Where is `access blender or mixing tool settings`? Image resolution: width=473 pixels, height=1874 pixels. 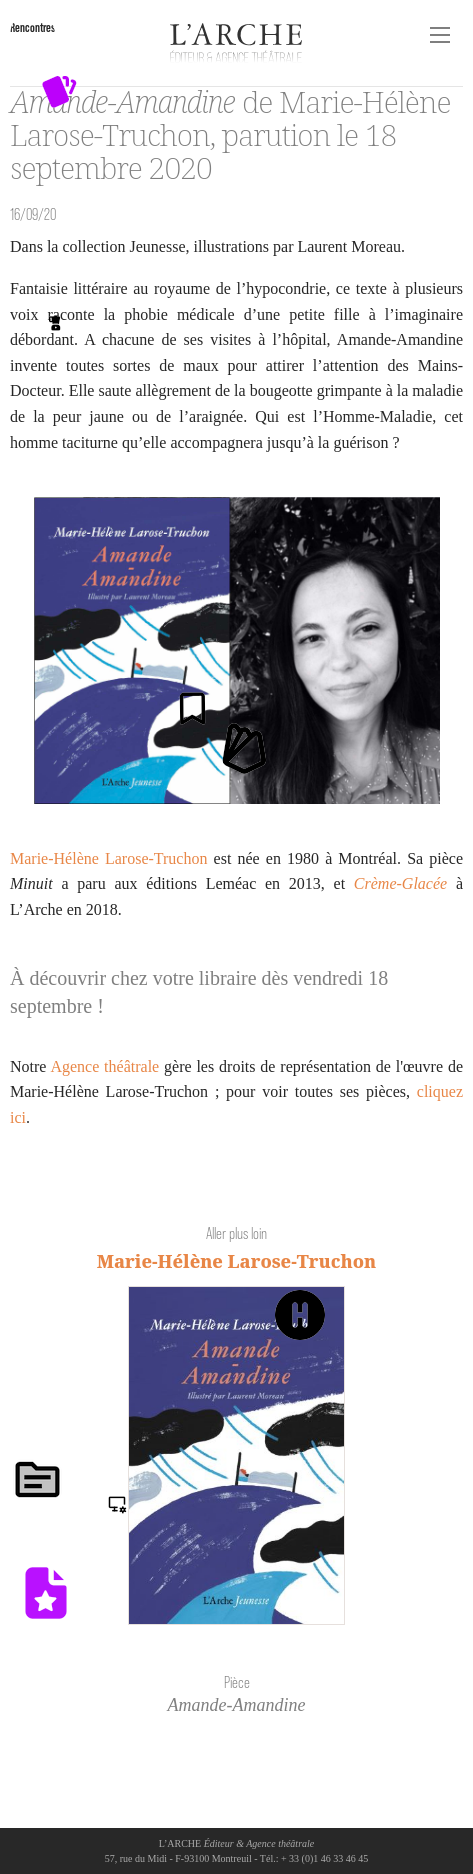
access blender or mixing tool settings is located at coordinates (55, 323).